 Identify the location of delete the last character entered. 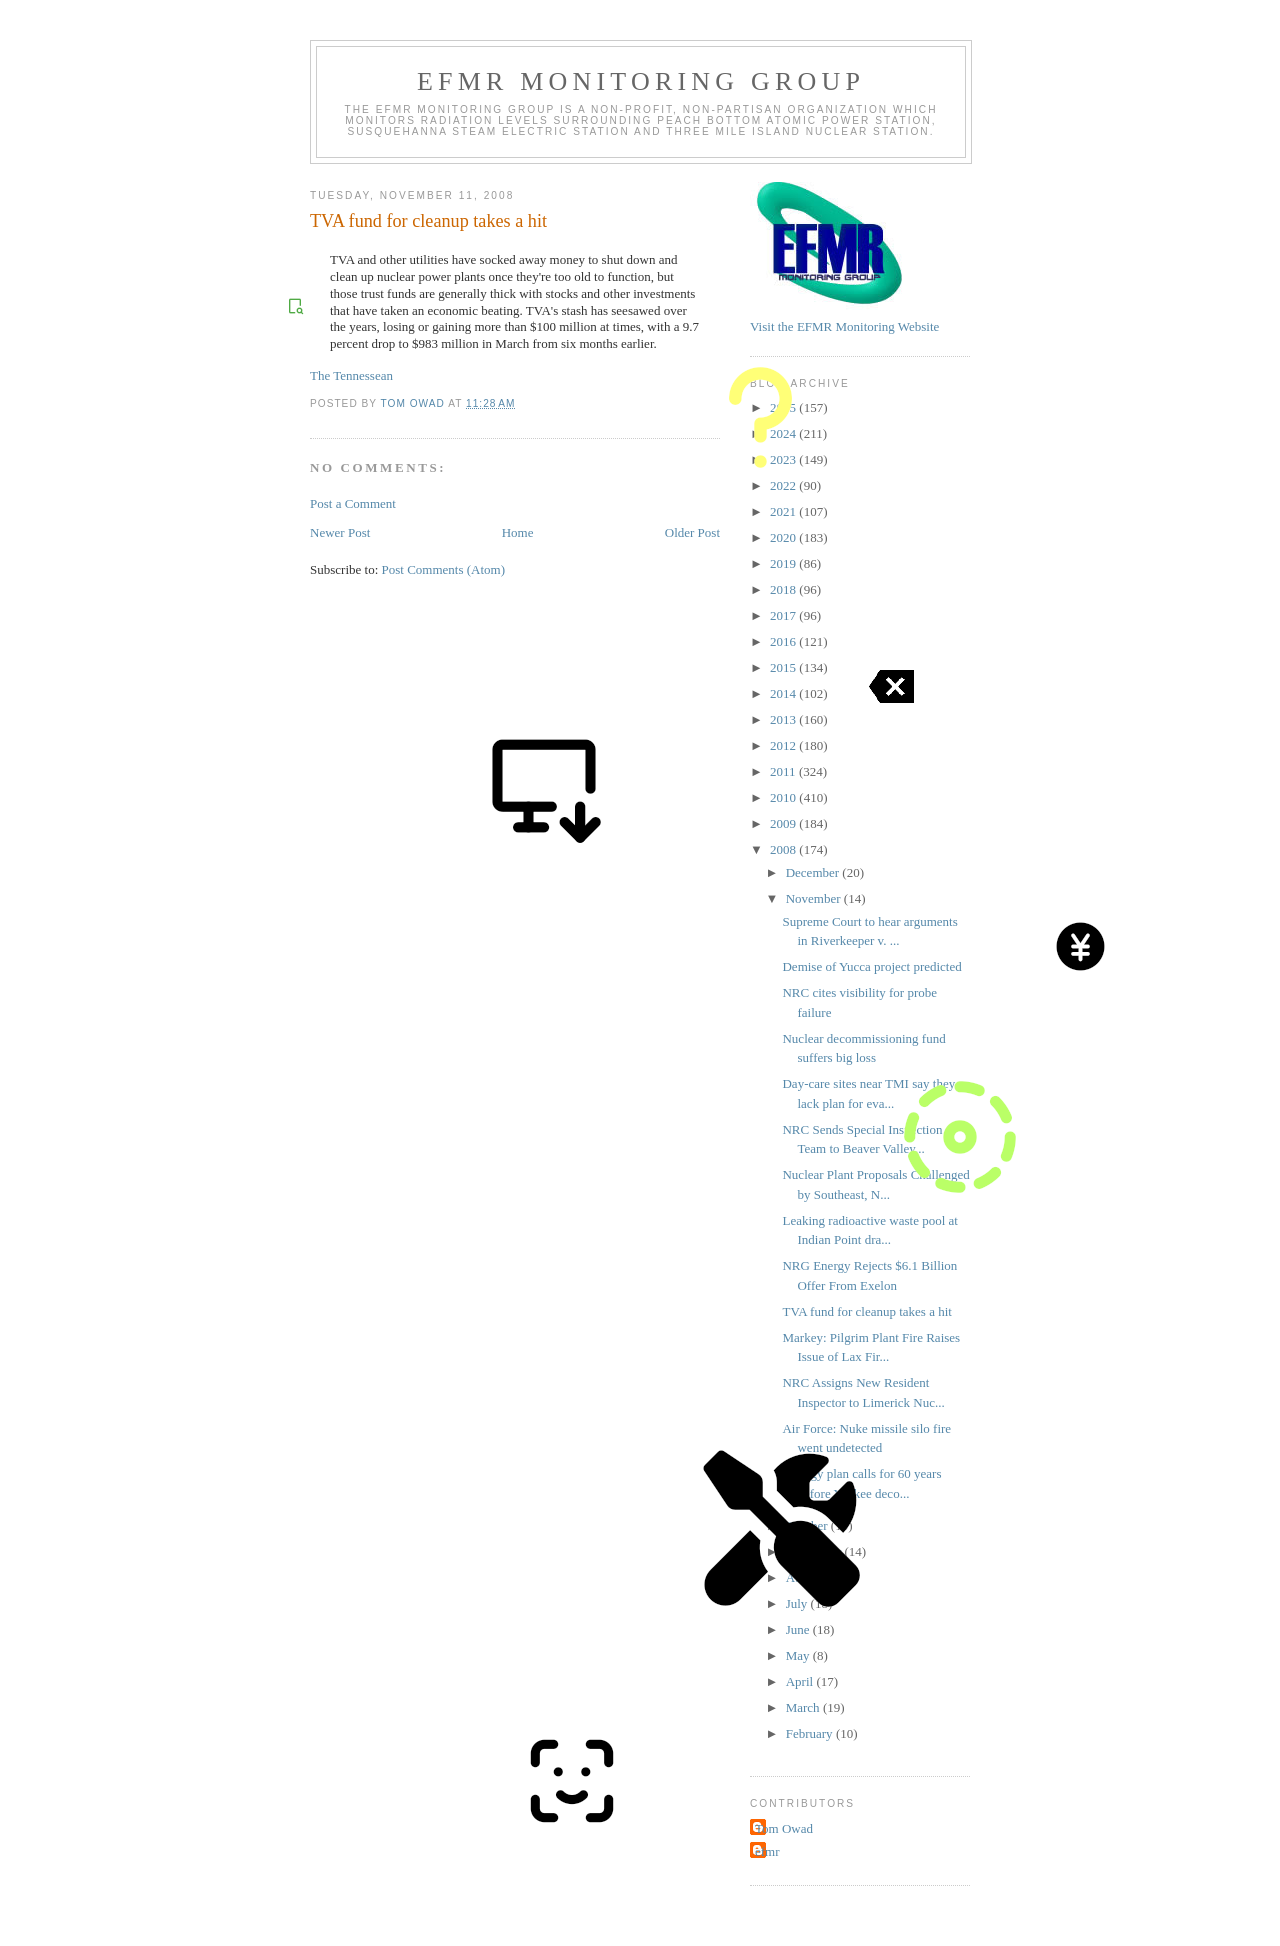
(891, 686).